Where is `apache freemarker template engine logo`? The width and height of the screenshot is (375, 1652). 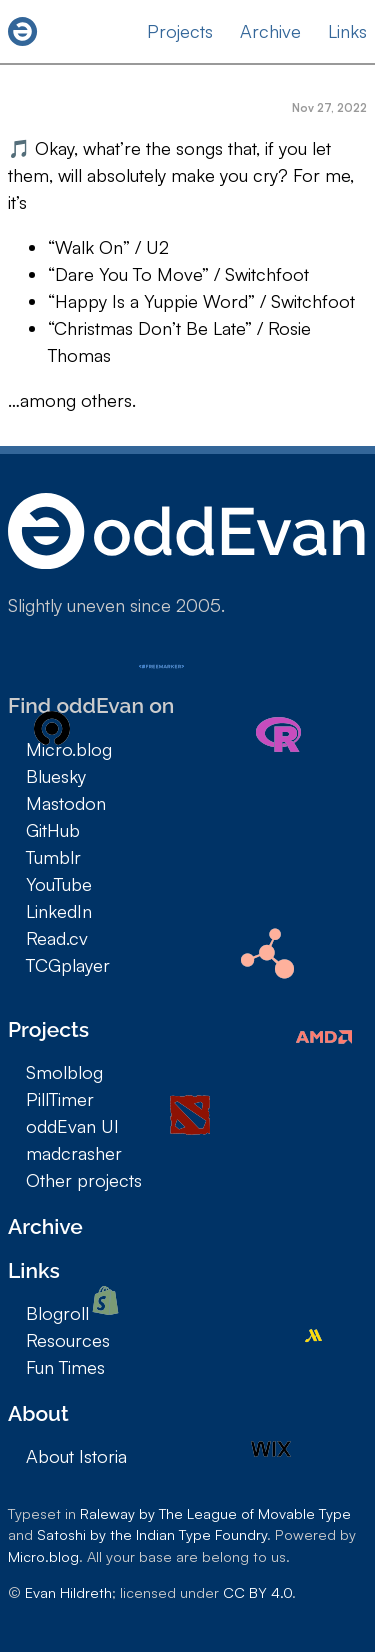 apache freemarker template engine logo is located at coordinates (161, 666).